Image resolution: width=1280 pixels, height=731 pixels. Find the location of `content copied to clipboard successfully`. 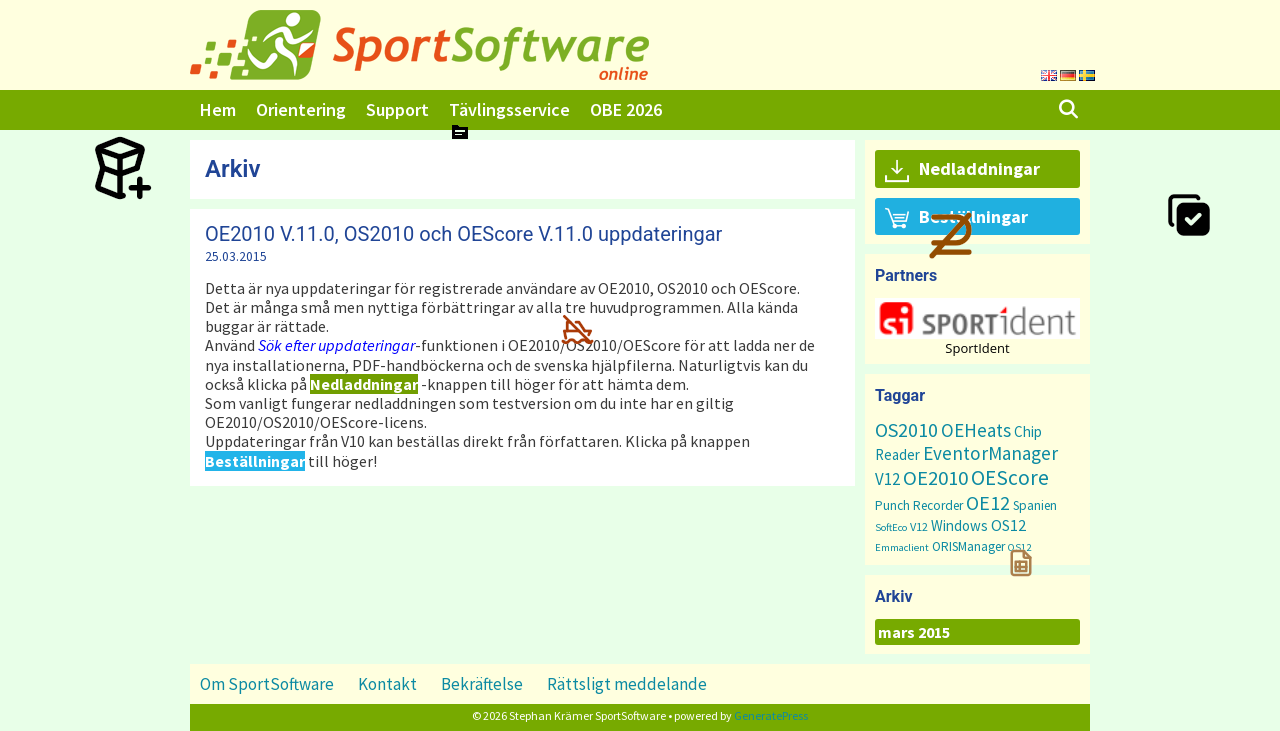

content copied to clipboard successfully is located at coordinates (1189, 215).